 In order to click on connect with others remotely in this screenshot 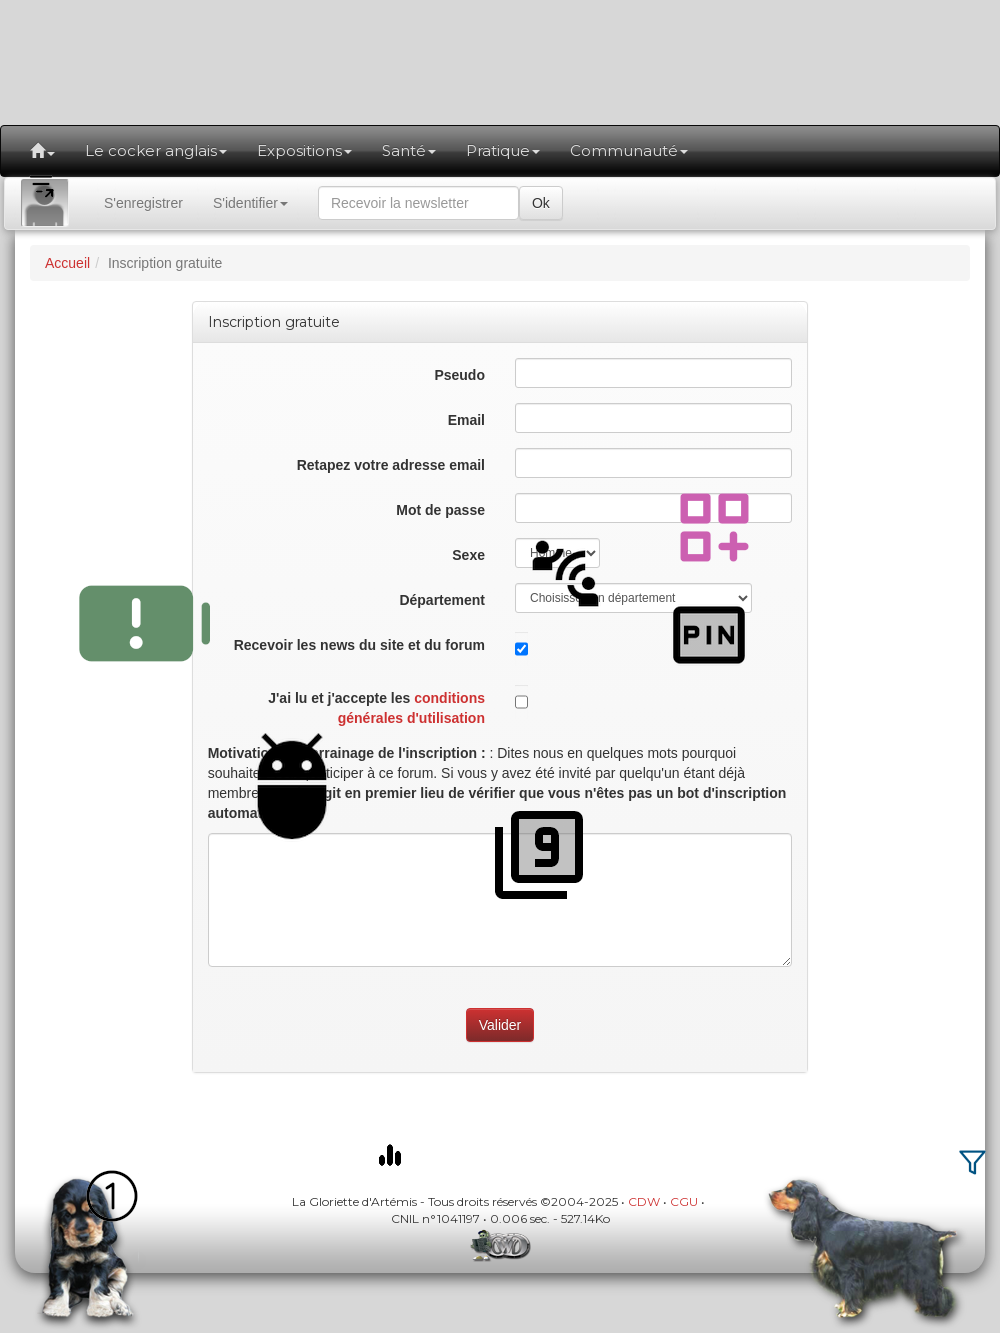, I will do `click(565, 573)`.